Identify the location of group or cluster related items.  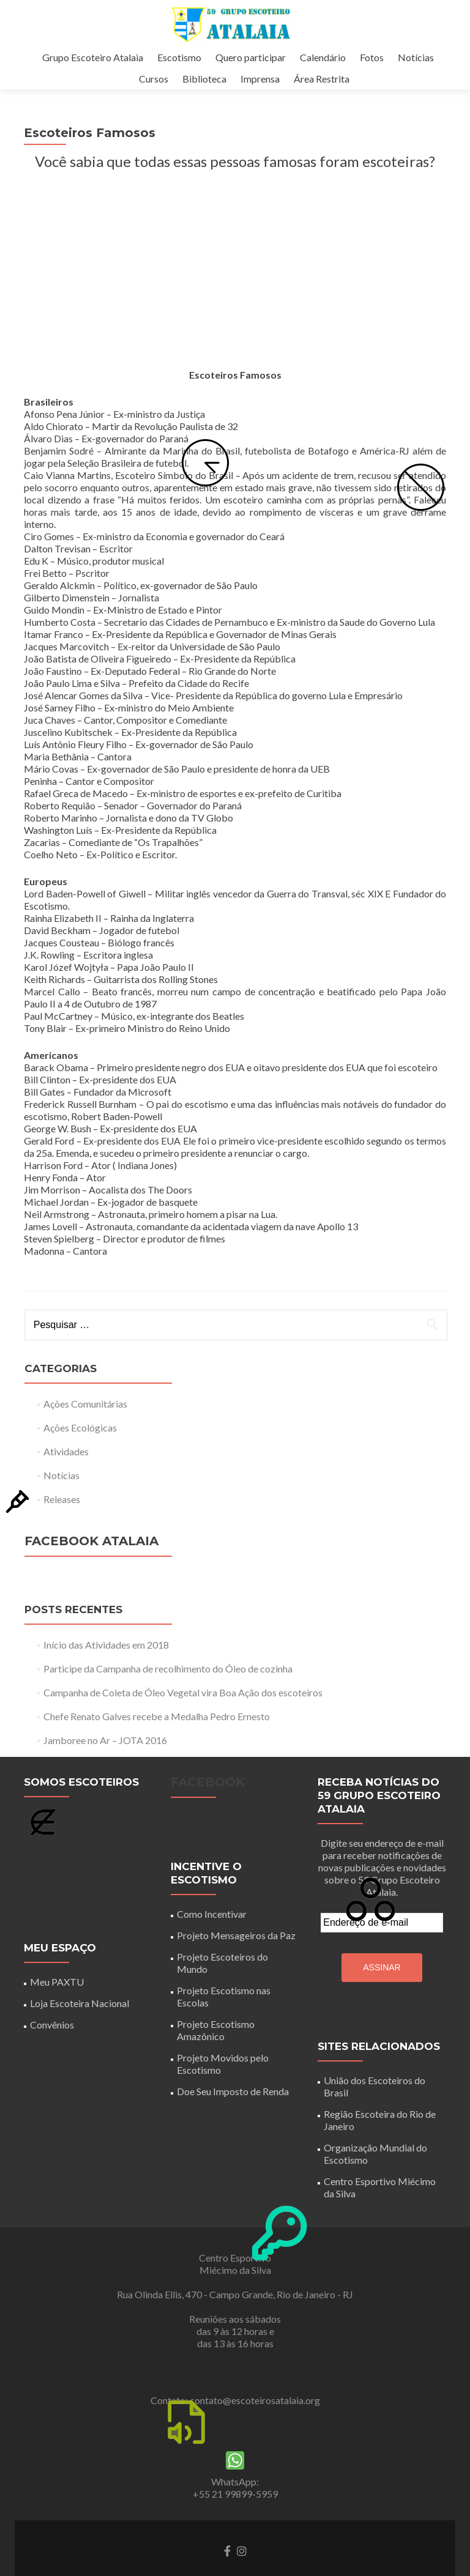
(370, 1900).